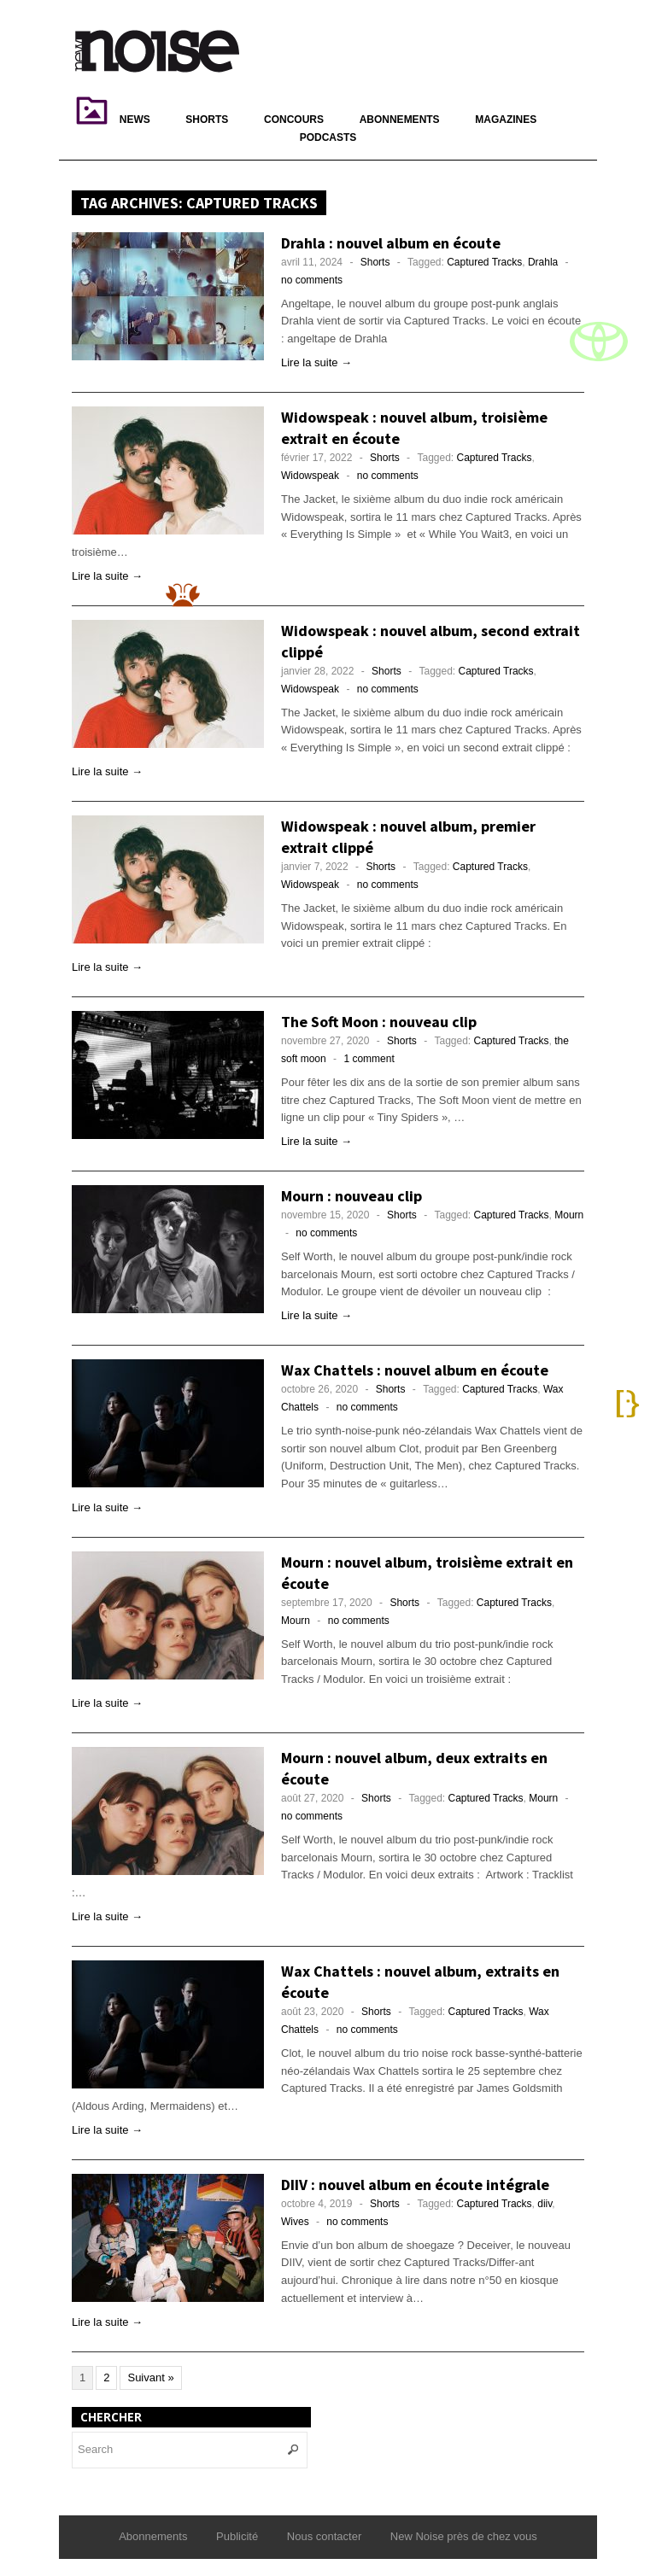 The height and width of the screenshot is (2576, 656). What do you see at coordinates (183, 595) in the screenshot?
I see `open homarr dashboard` at bounding box center [183, 595].